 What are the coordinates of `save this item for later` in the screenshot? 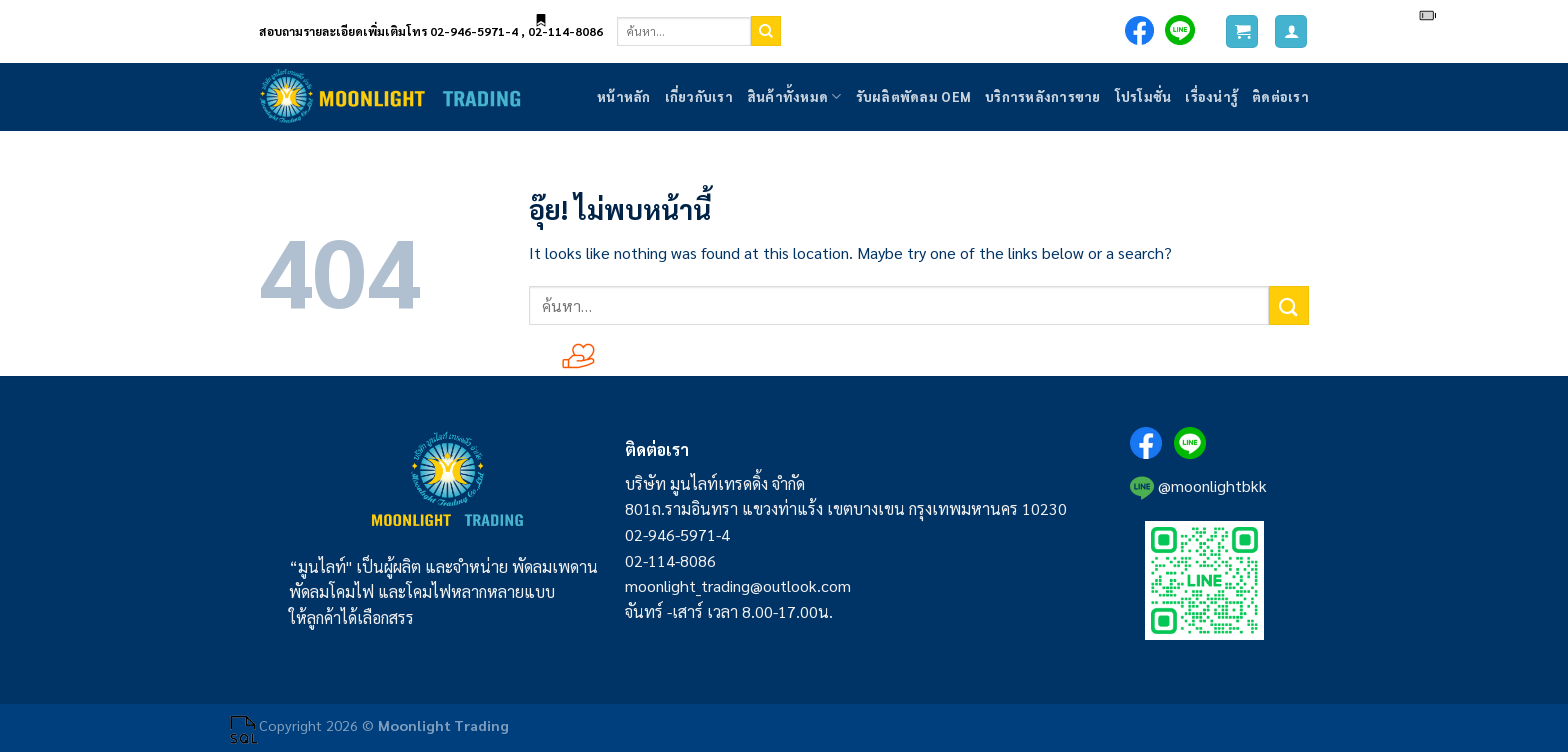 It's located at (541, 20).